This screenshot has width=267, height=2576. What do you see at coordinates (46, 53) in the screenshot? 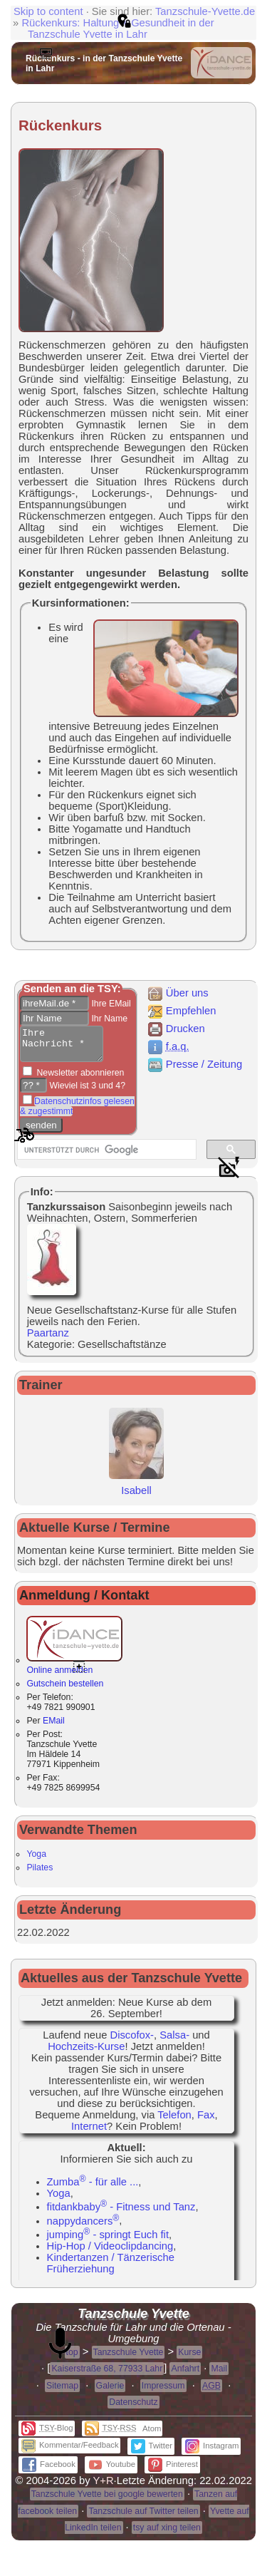
I see `view set meal or combo options` at bounding box center [46, 53].